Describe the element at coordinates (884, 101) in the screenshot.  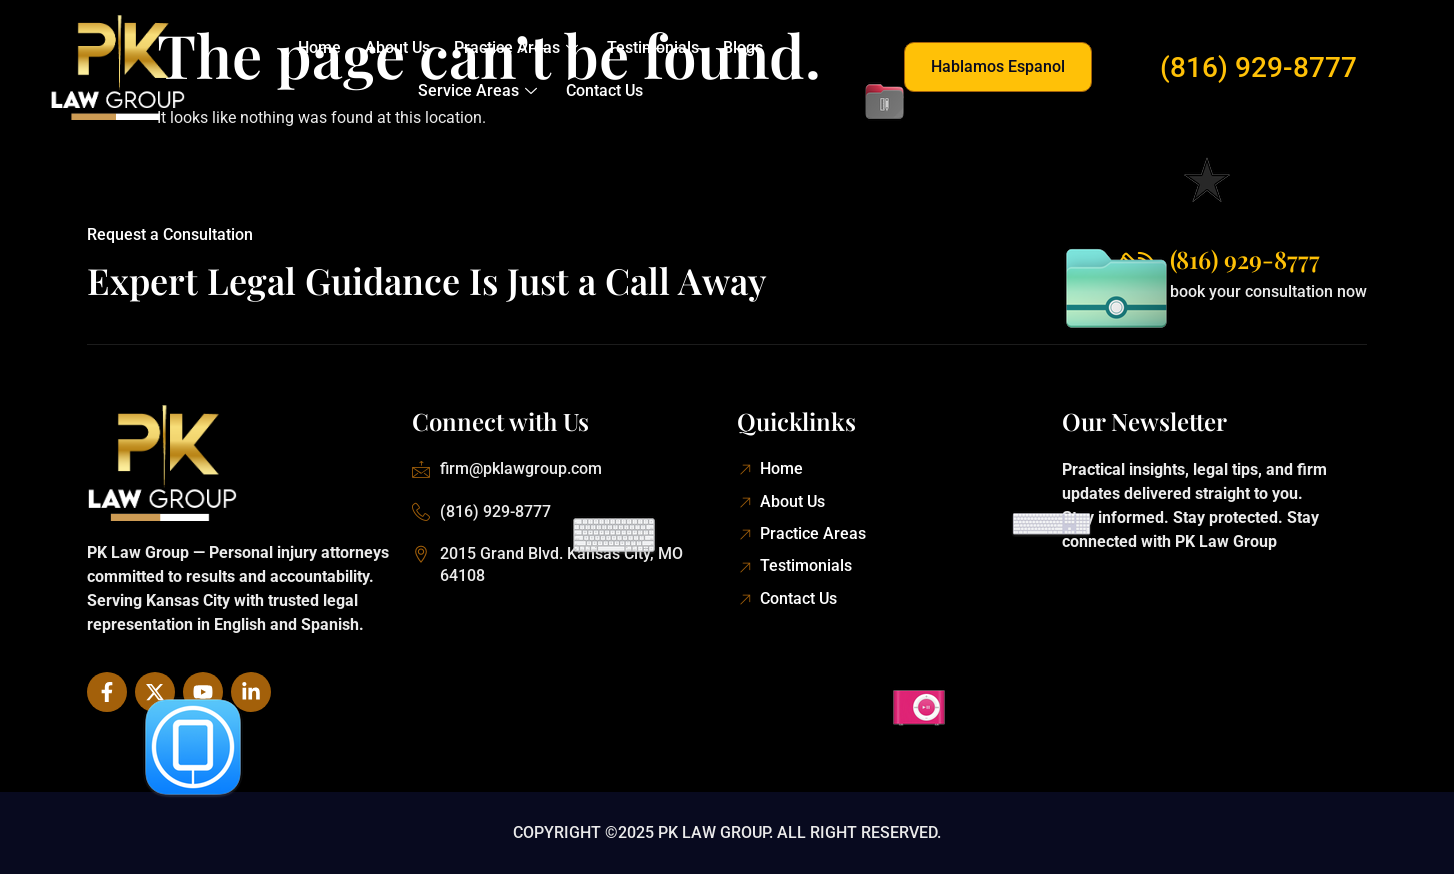
I see `open templates folder` at that location.